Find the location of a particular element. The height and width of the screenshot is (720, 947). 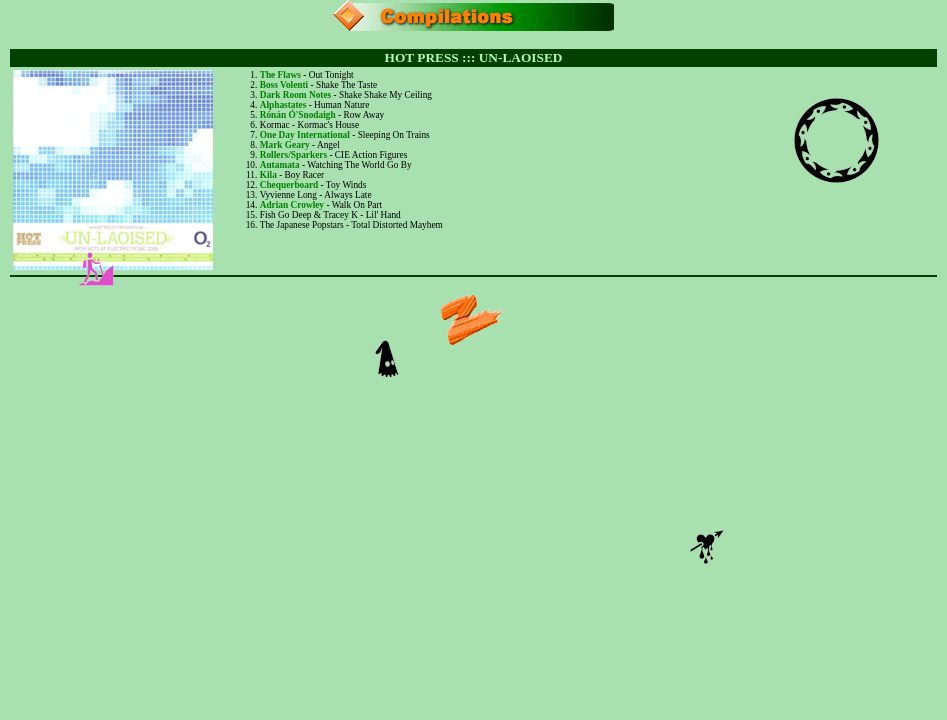

select cultist character class is located at coordinates (387, 359).